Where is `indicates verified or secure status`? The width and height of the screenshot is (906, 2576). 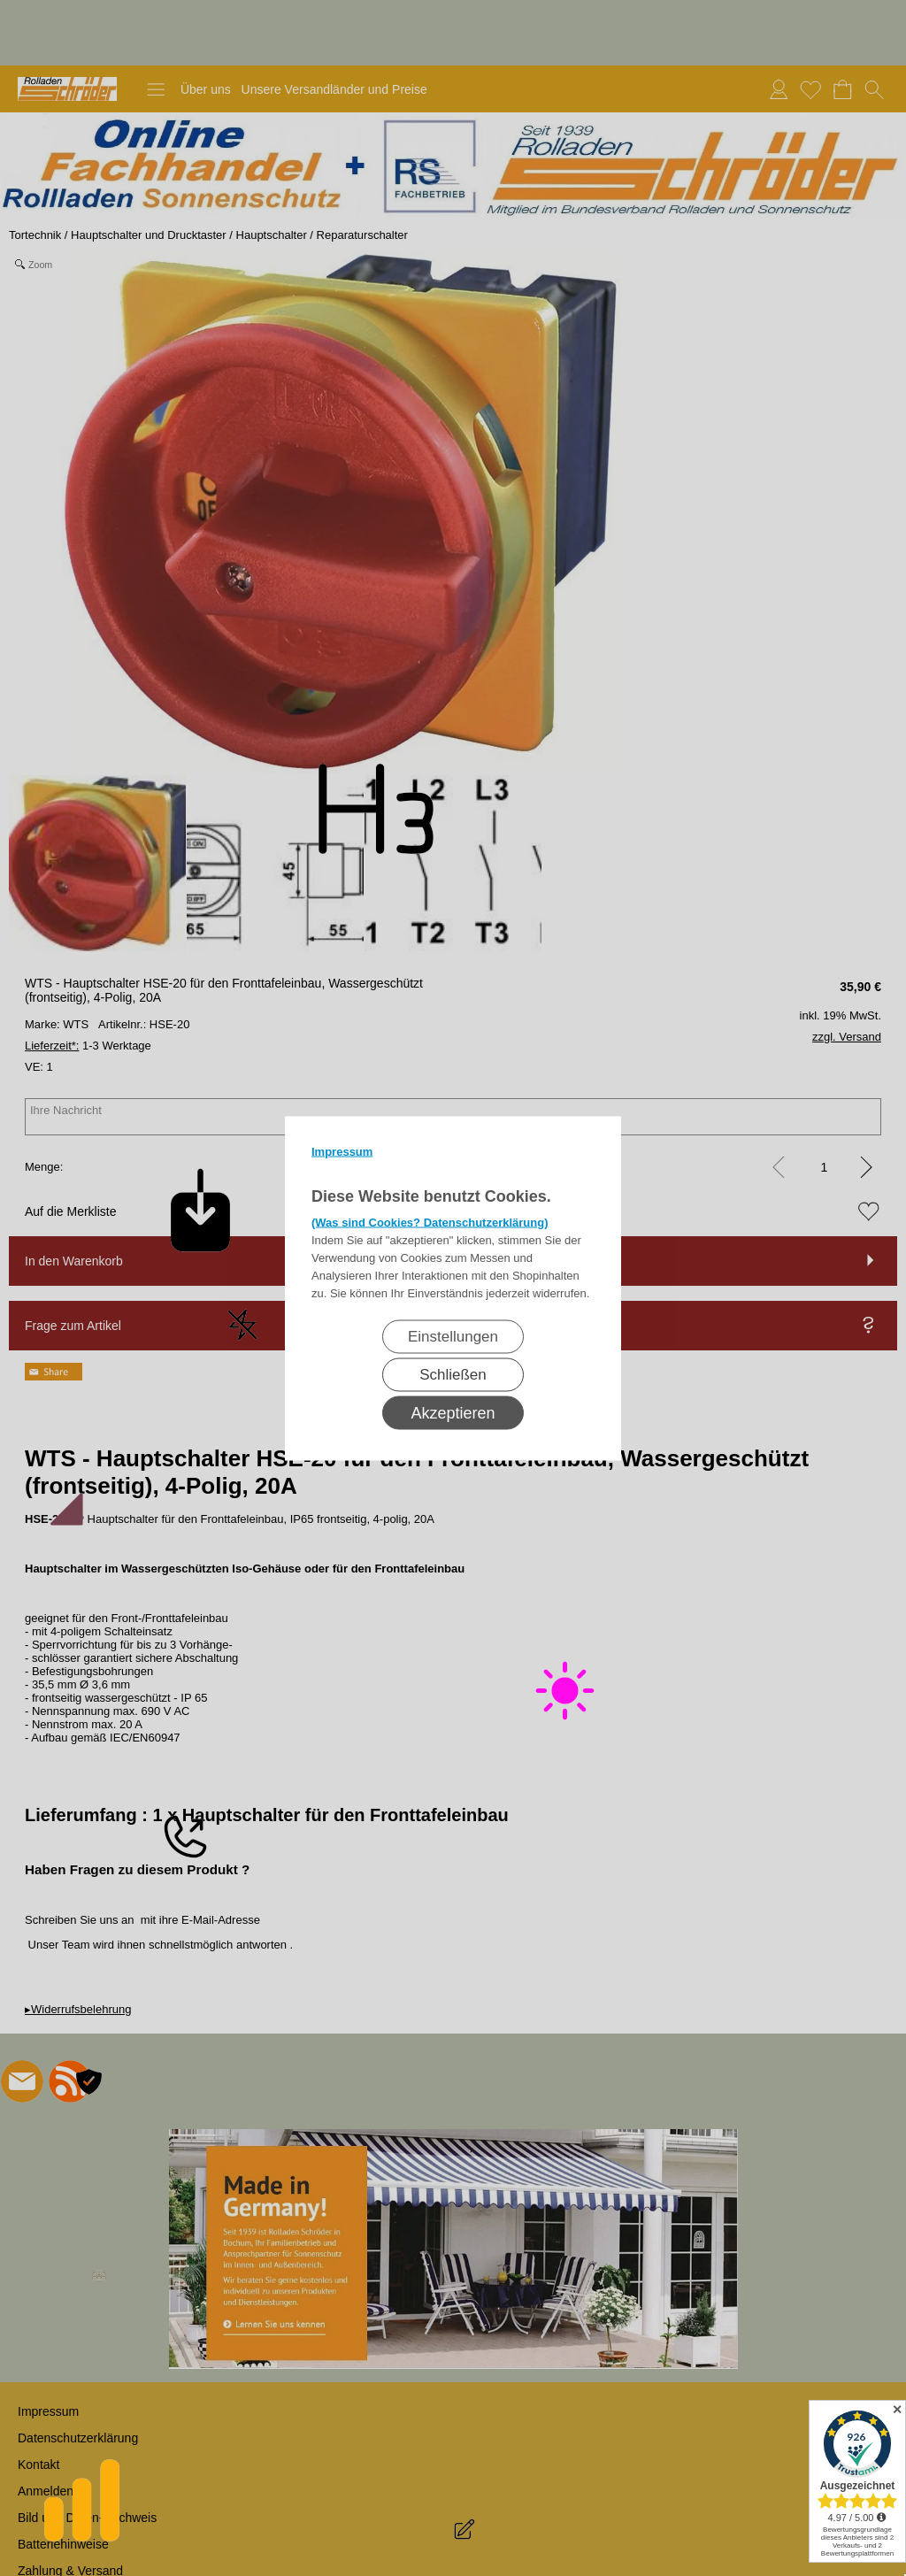
indicates verified or secure status is located at coordinates (88, 2081).